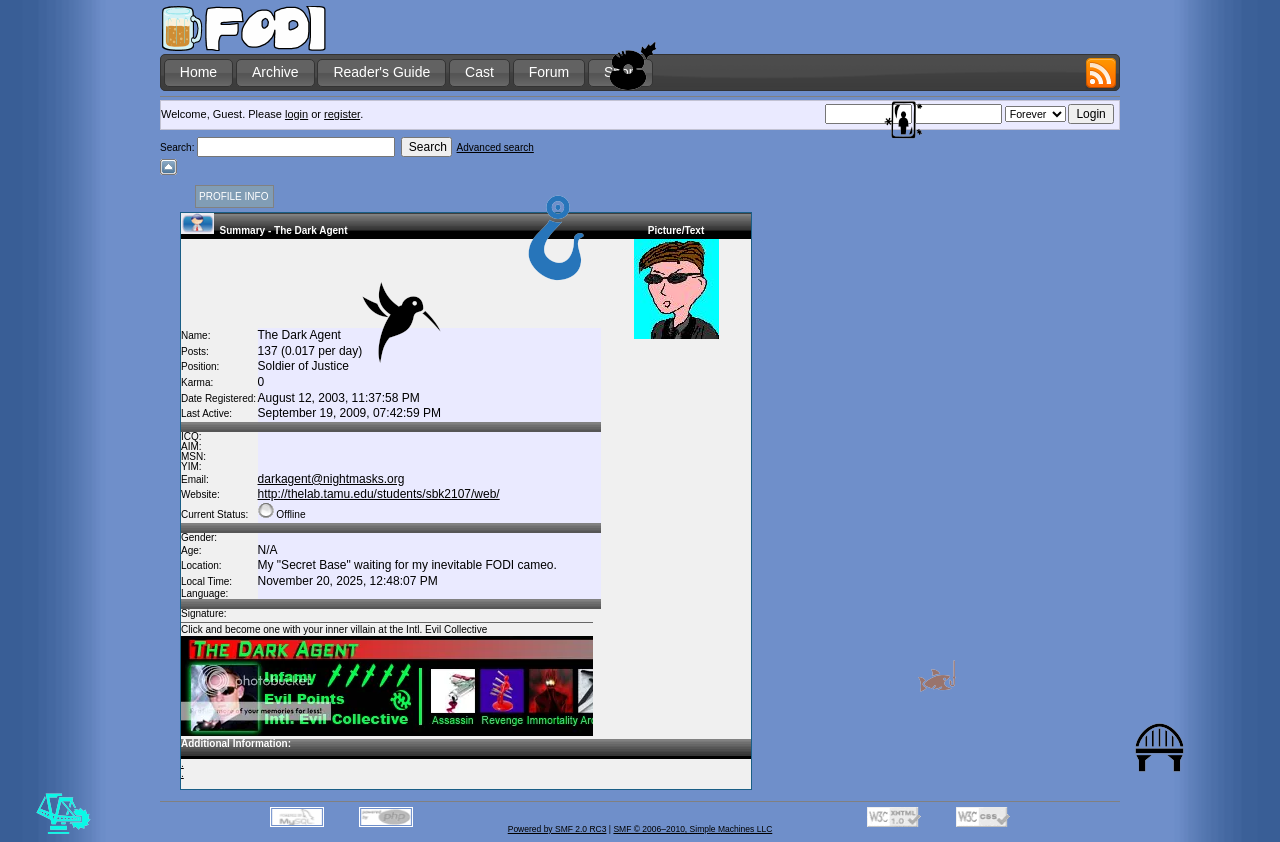 The width and height of the screenshot is (1280, 842). Describe the element at coordinates (63, 812) in the screenshot. I see `bucket wheel excavator machinery icon` at that location.